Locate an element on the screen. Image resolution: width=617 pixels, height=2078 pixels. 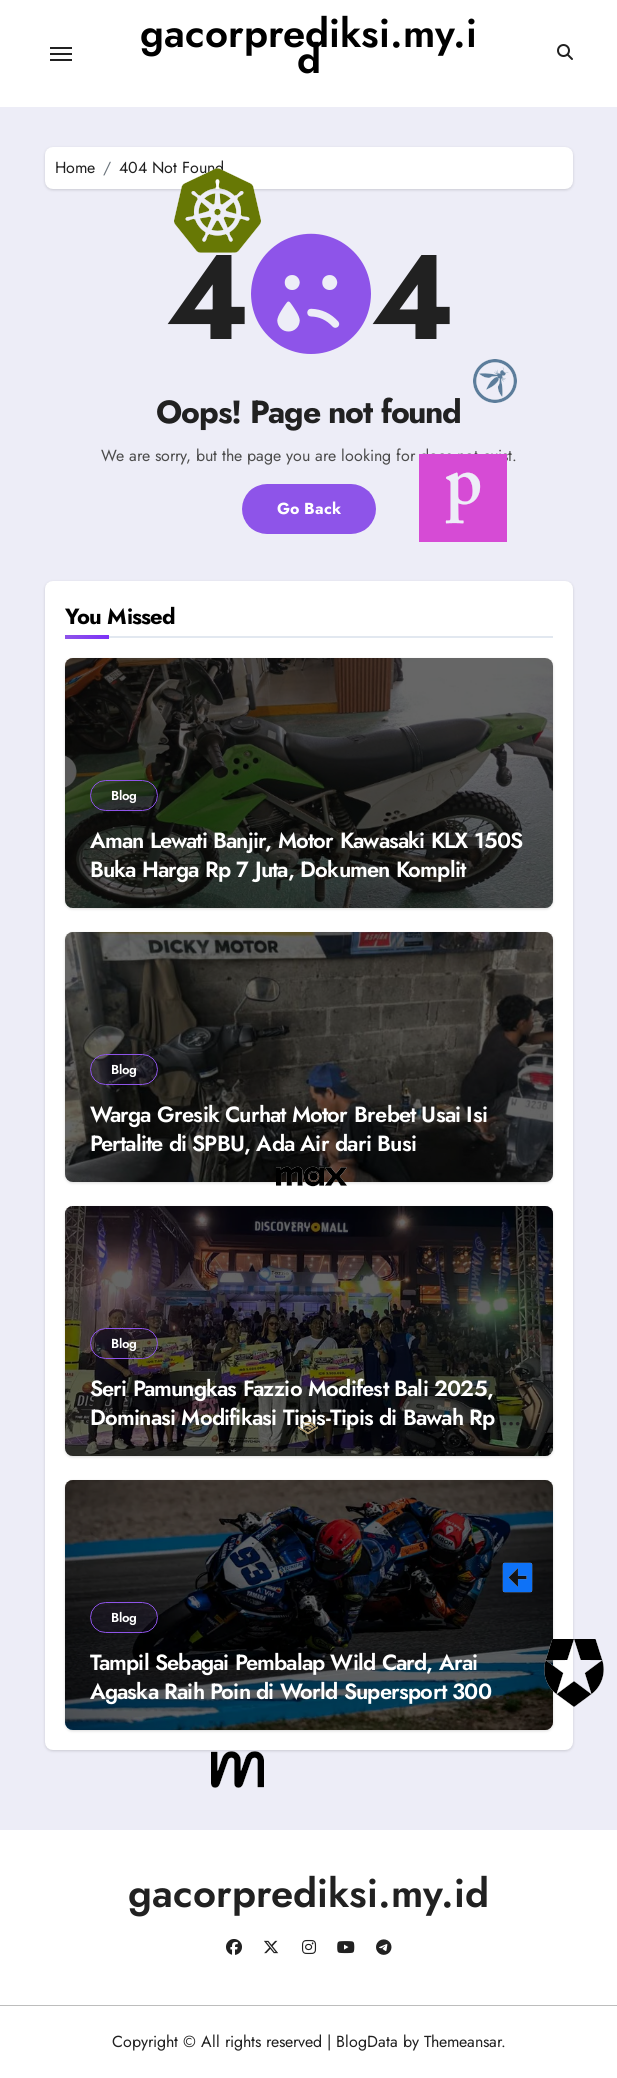
Auth0 identity and authentication service logo is located at coordinates (574, 1673).